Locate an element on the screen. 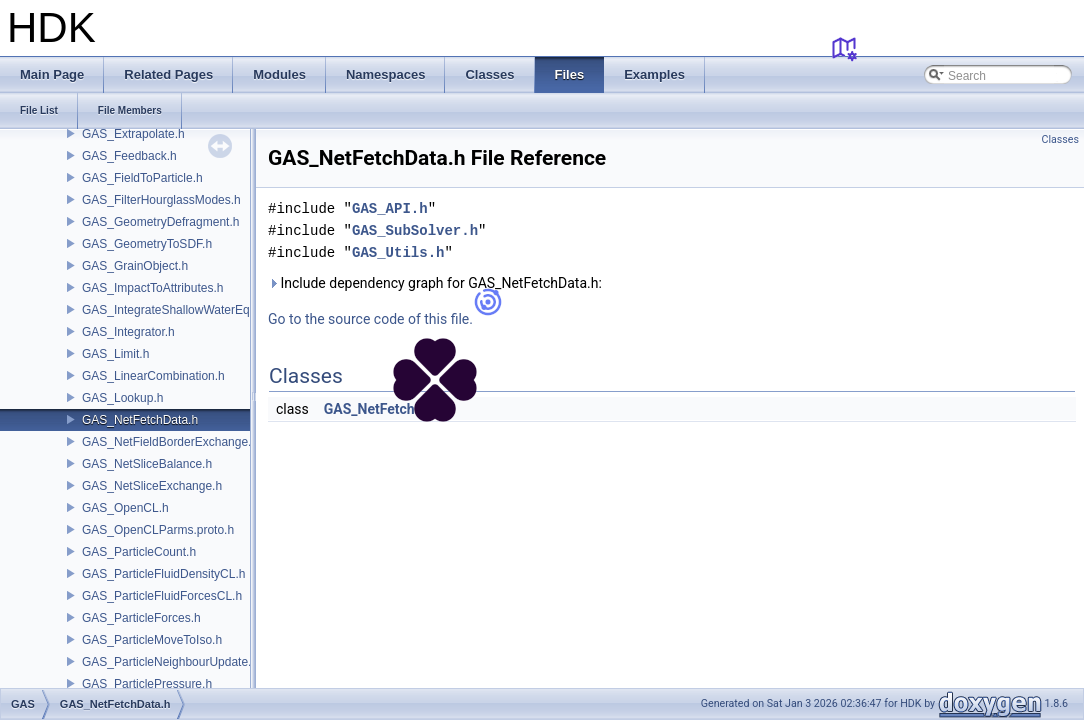 The height and width of the screenshot is (720, 1084). explore the universe or cosmos section is located at coordinates (488, 302).